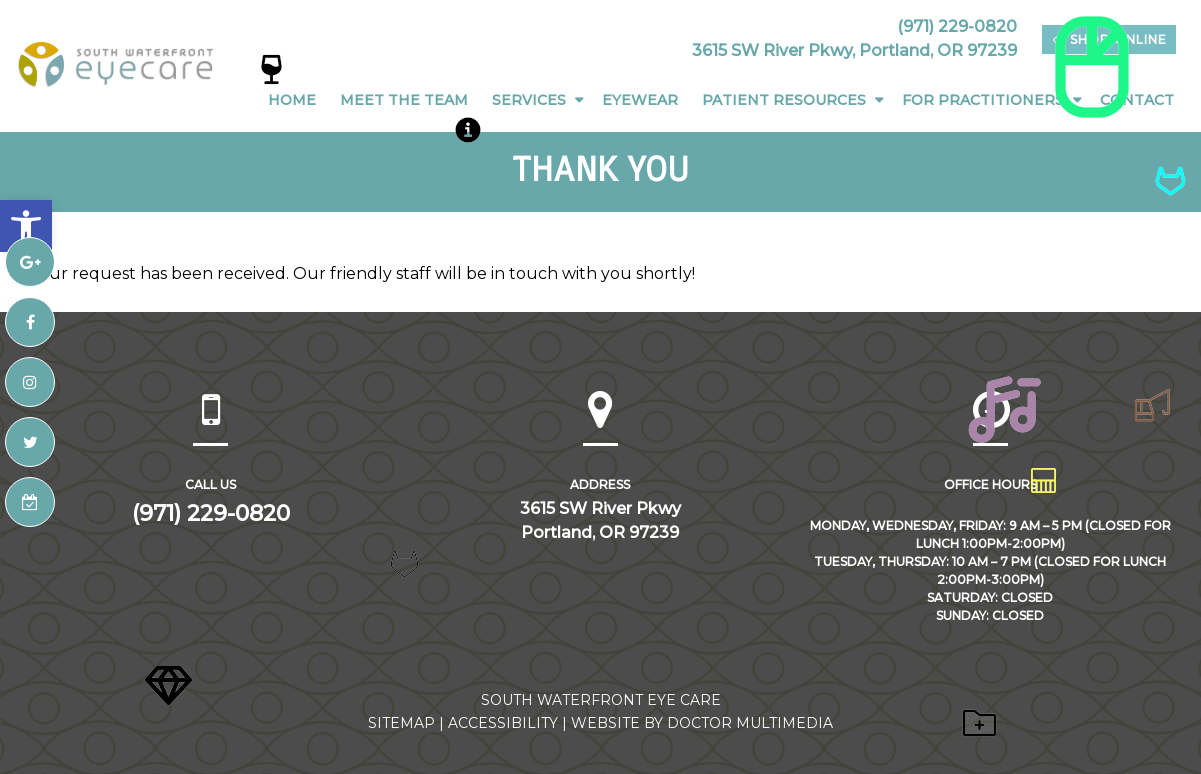  Describe the element at coordinates (404, 563) in the screenshot. I see `open gitlab repository` at that location.